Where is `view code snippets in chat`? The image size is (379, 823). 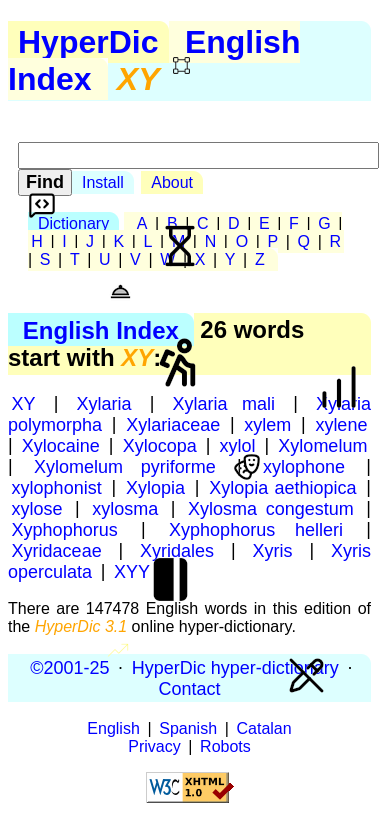 view code snippets in chat is located at coordinates (42, 205).